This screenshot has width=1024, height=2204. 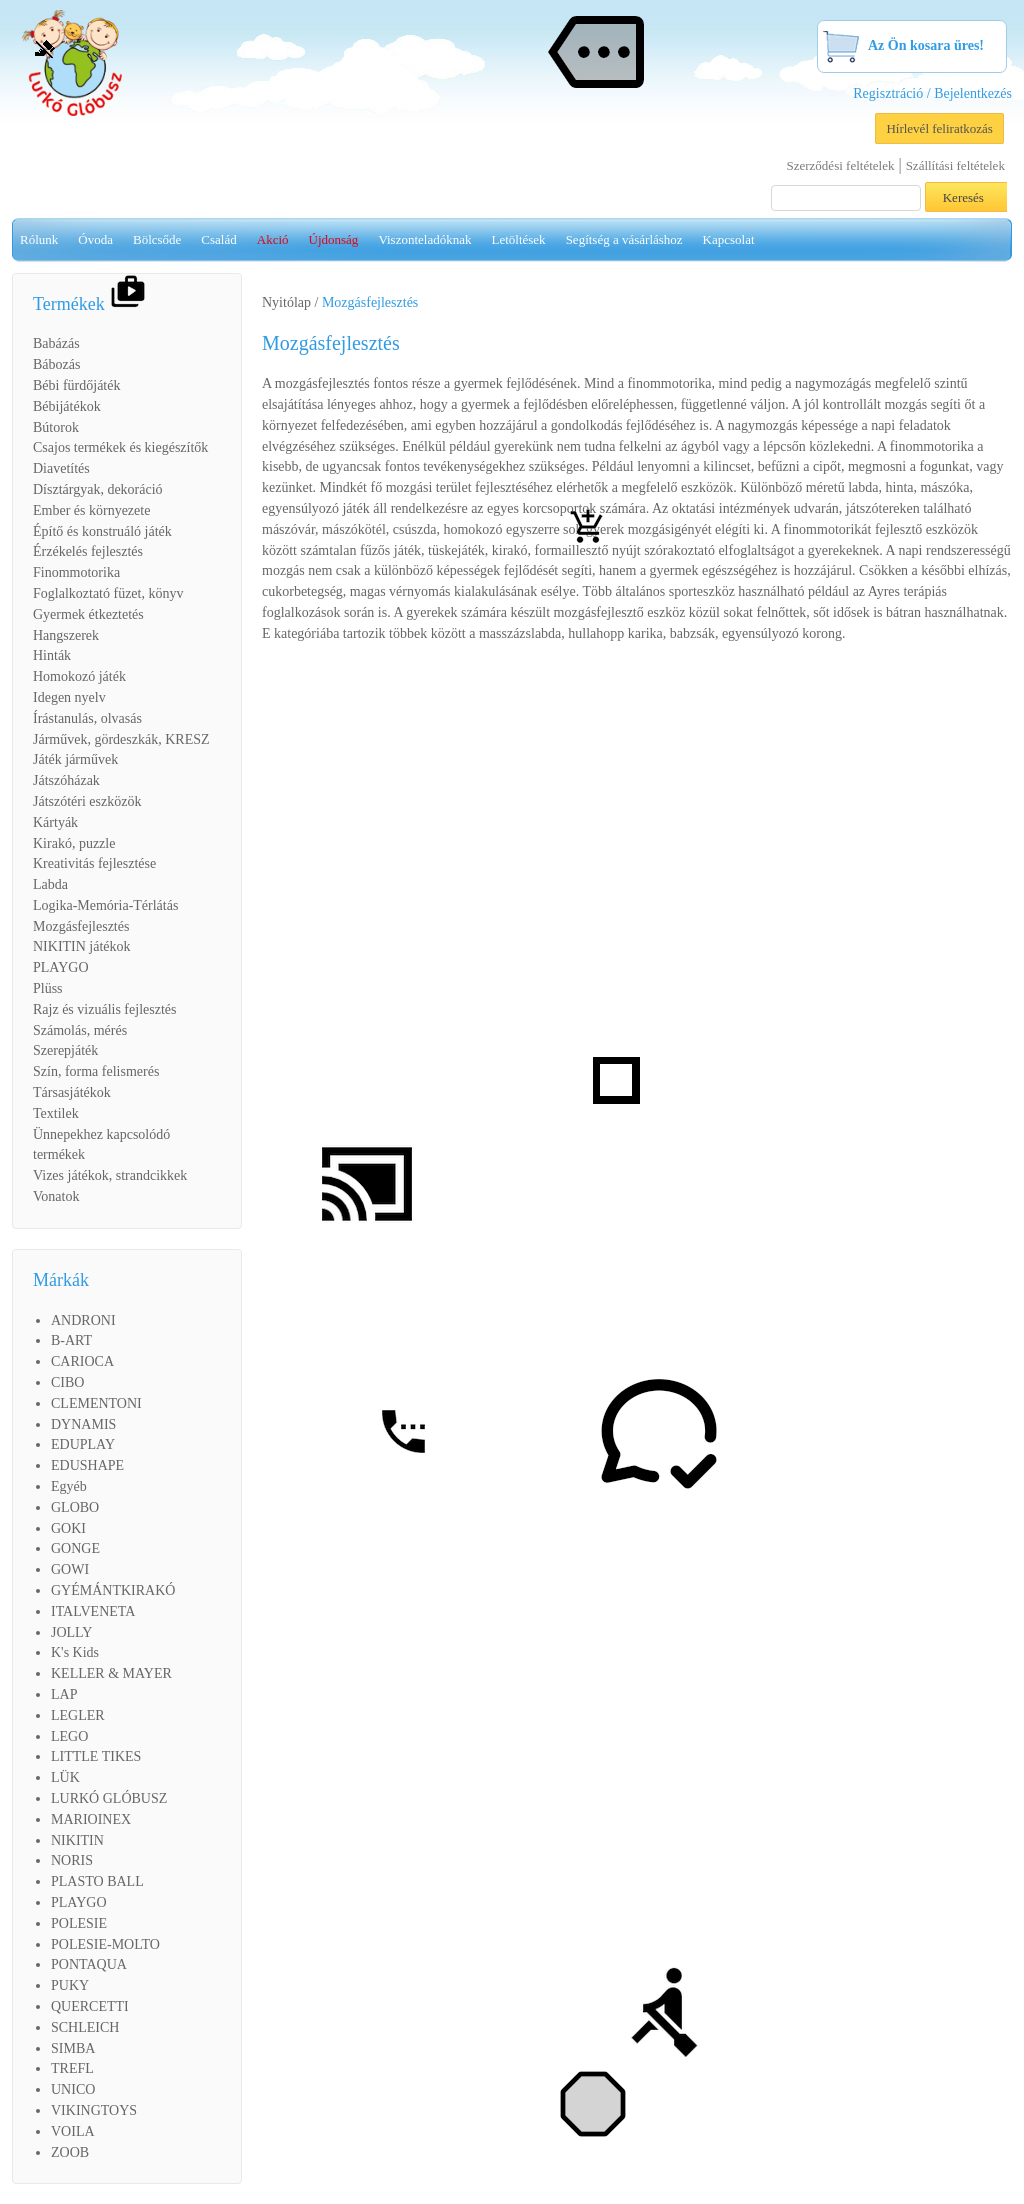 What do you see at coordinates (596, 52) in the screenshot?
I see `view more notifications` at bounding box center [596, 52].